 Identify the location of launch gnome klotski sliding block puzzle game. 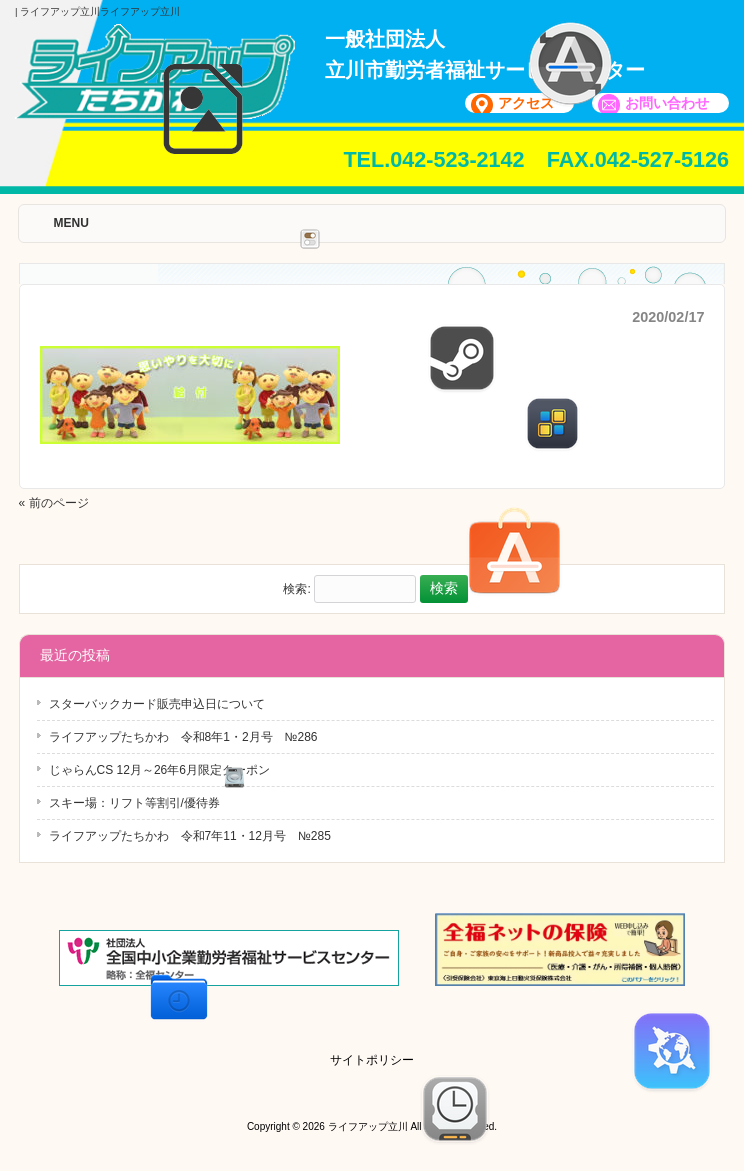
(552, 423).